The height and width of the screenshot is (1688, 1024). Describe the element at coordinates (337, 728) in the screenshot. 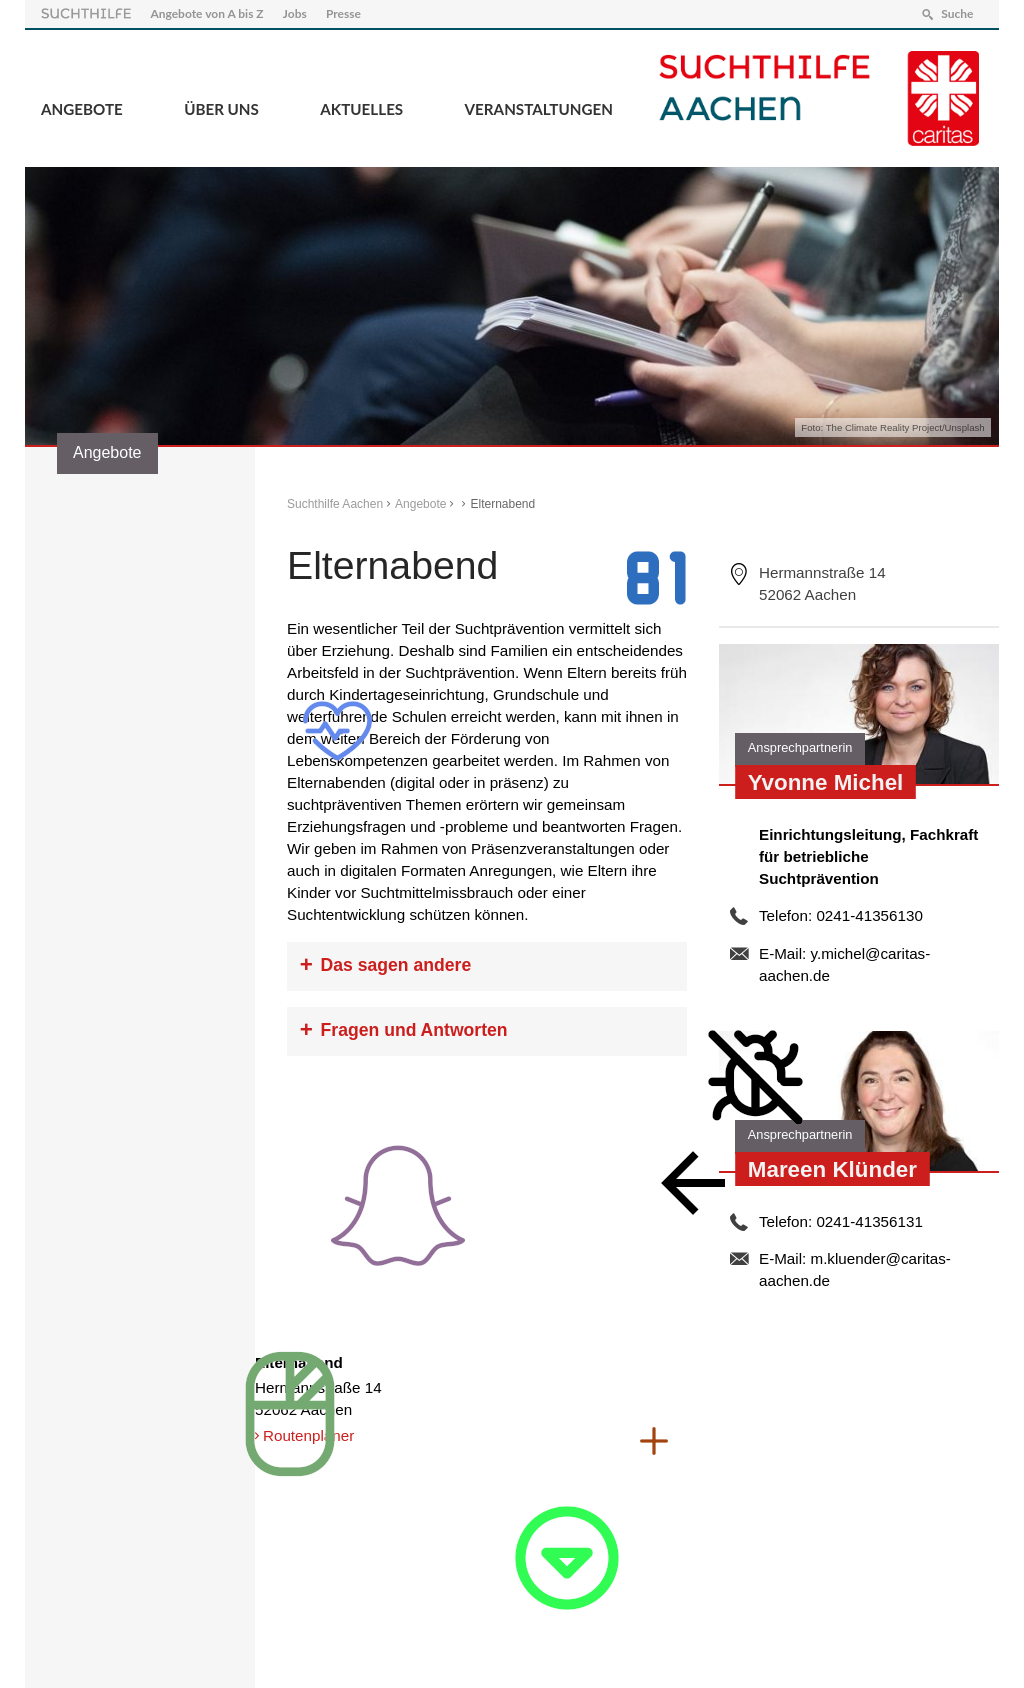

I see `view health or fitness metrics` at that location.